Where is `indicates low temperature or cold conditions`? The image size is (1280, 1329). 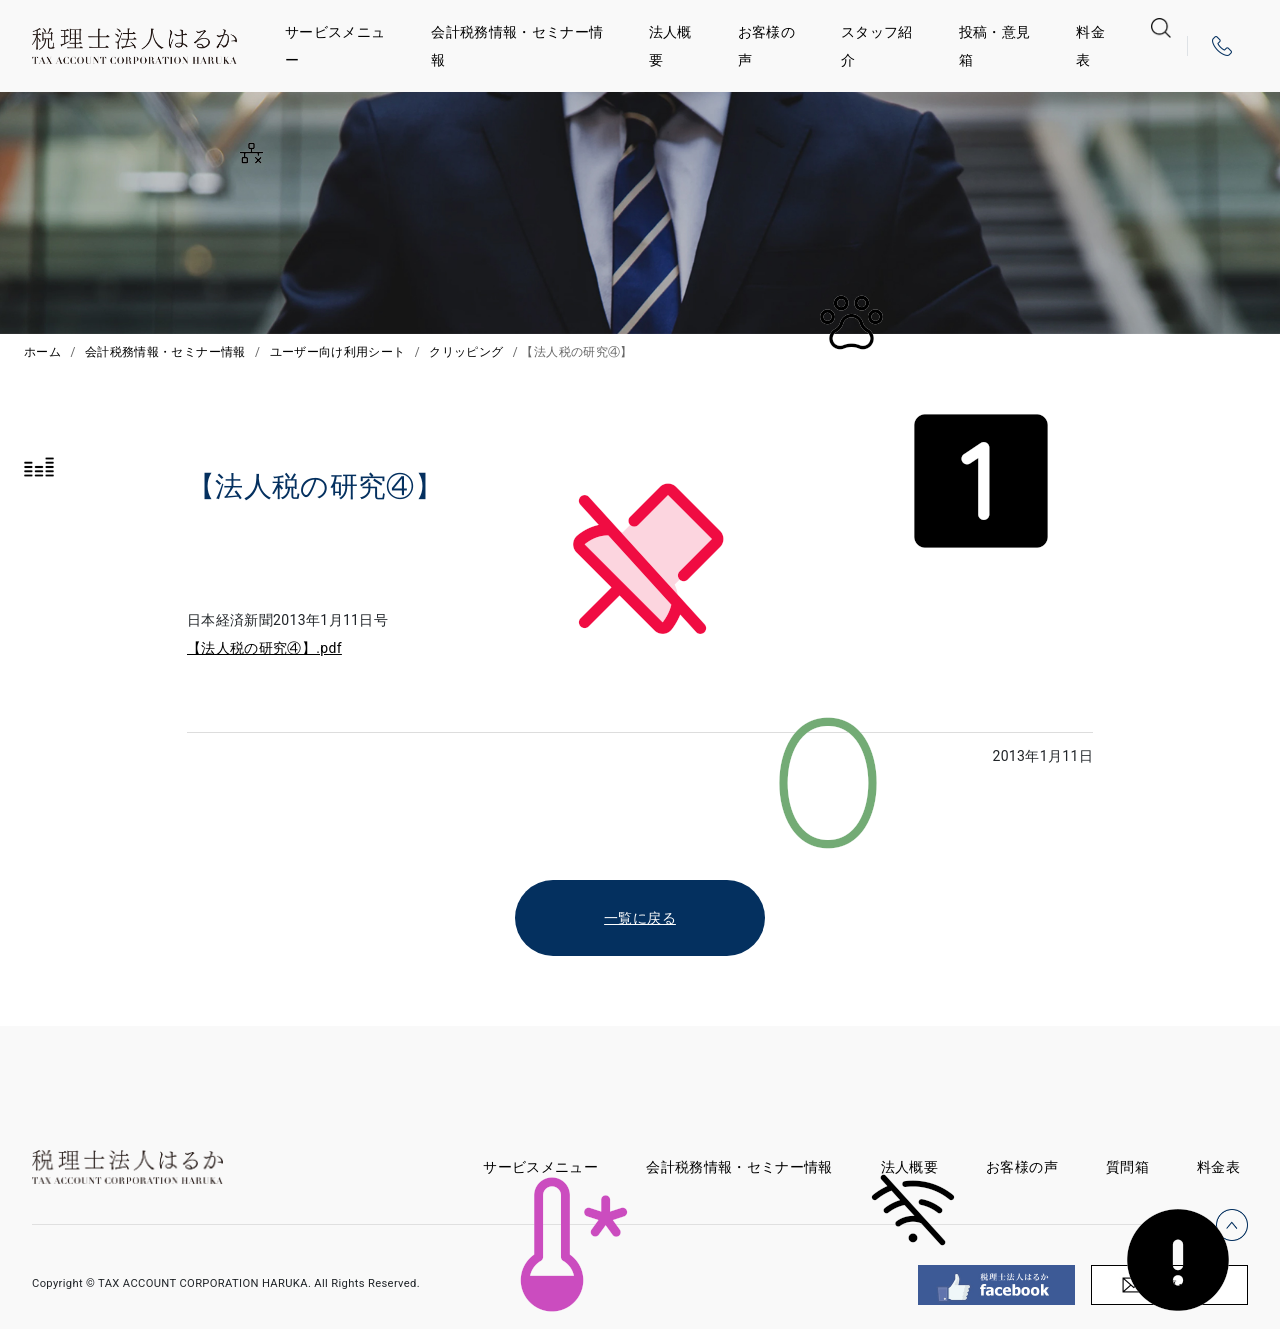
indicates low temperature or cold conditions is located at coordinates (556, 1244).